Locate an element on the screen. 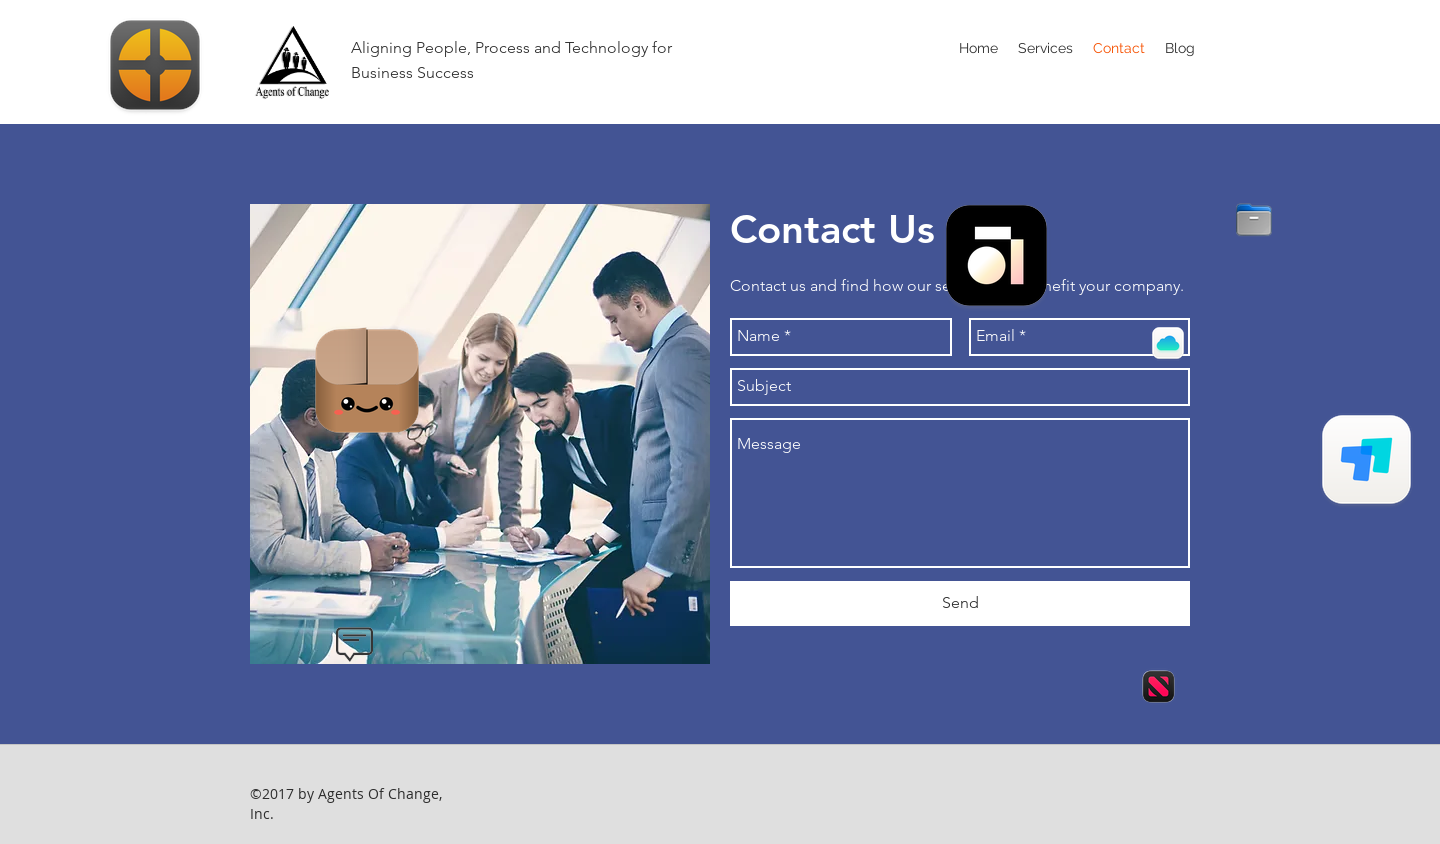 Image resolution: width=1440 pixels, height=844 pixels. open anytype app is located at coordinates (996, 255).